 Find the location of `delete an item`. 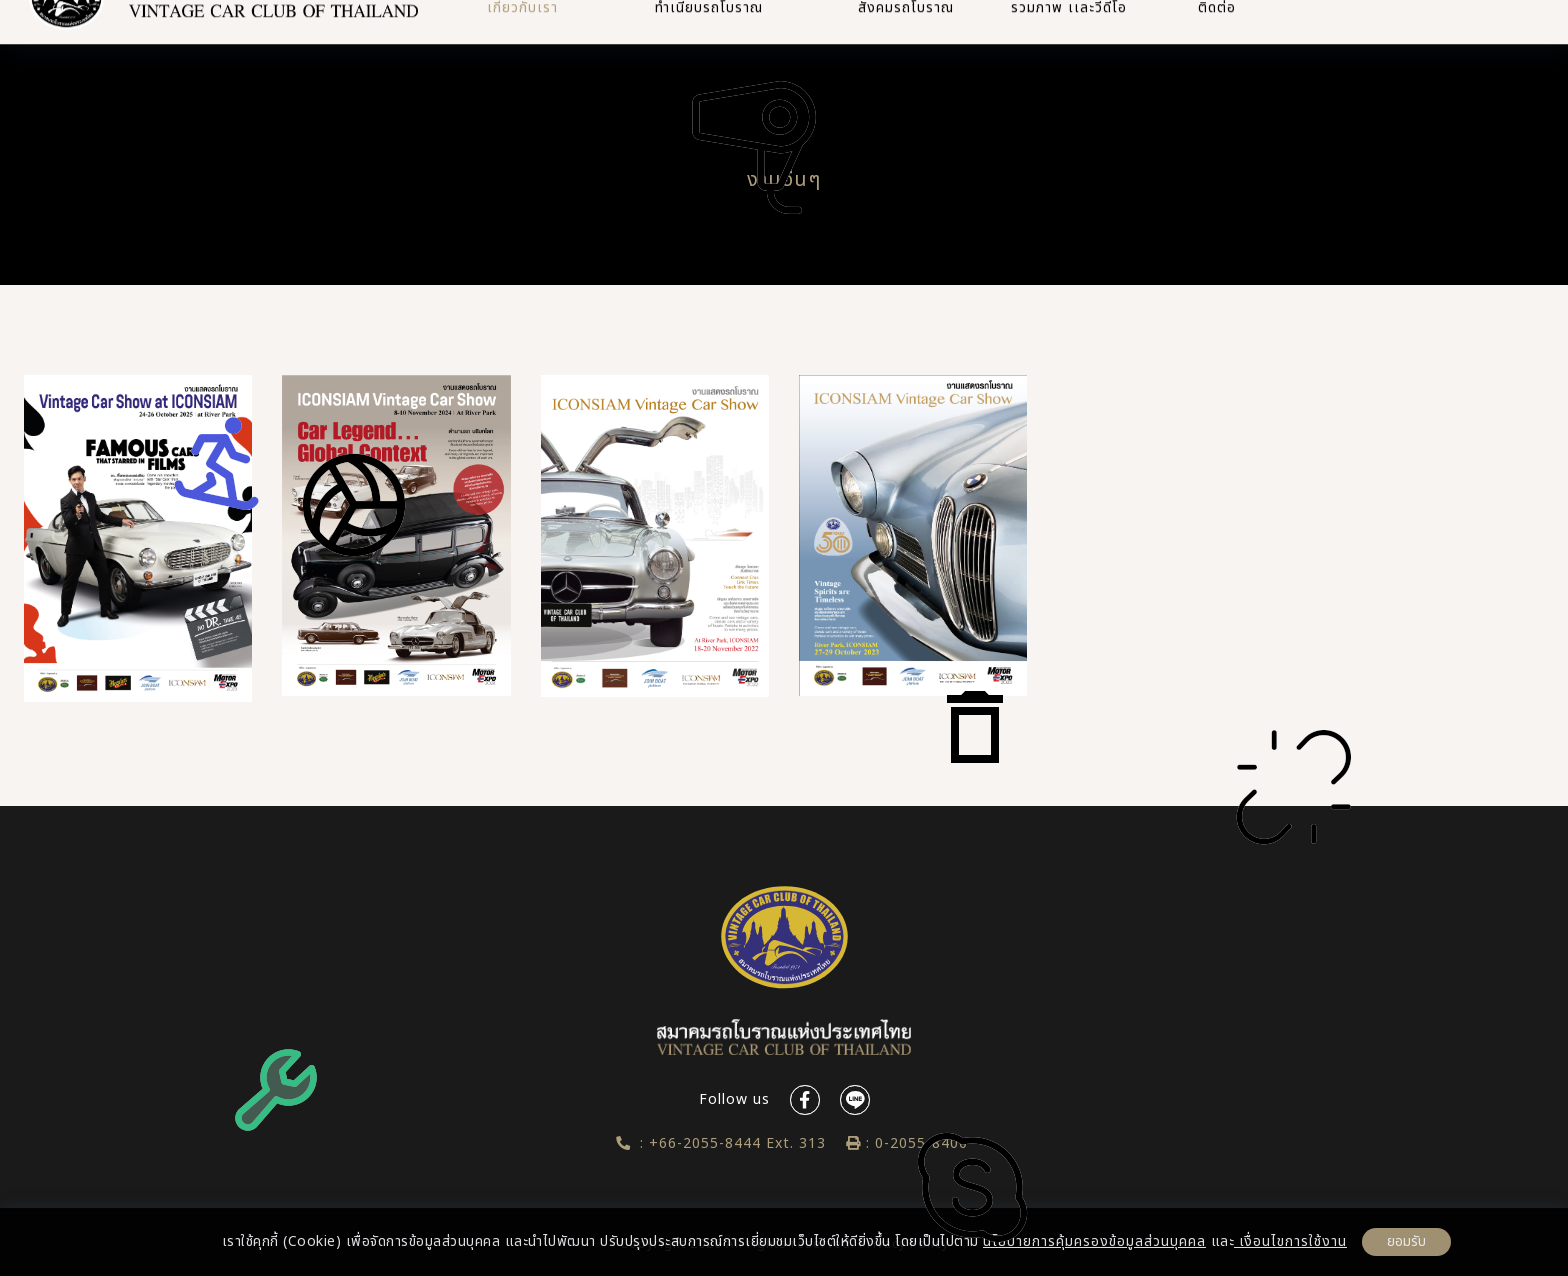

delete an item is located at coordinates (975, 727).